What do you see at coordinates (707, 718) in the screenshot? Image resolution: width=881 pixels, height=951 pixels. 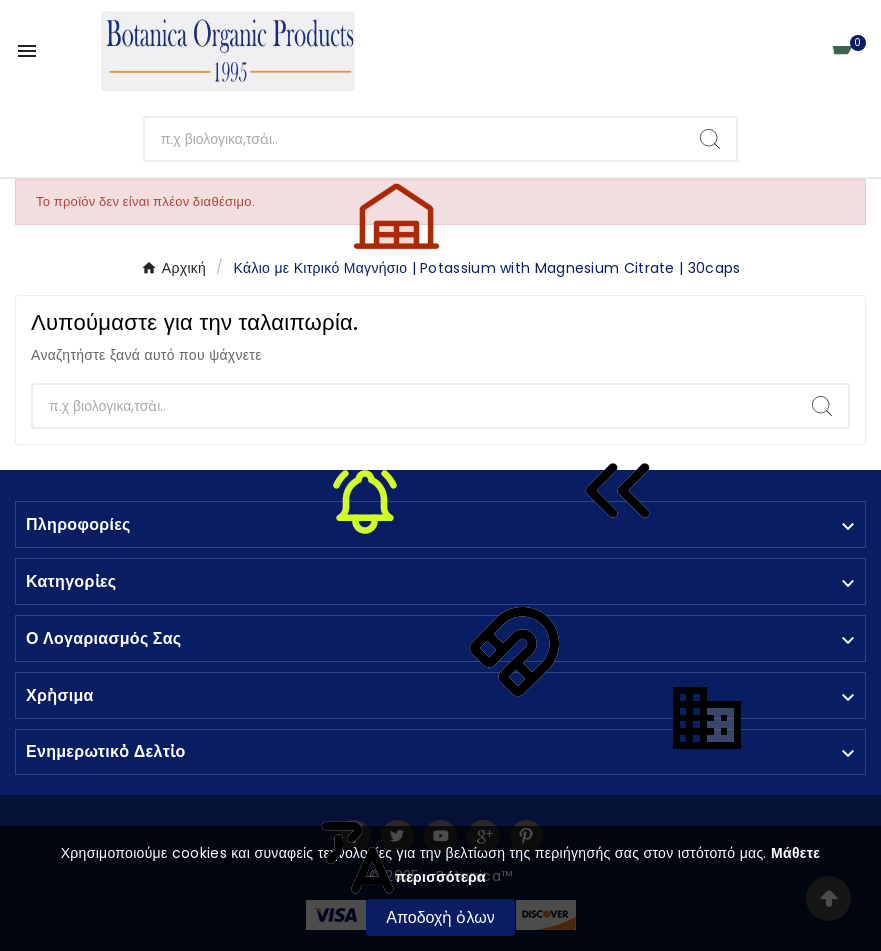 I see `view business contact information` at bounding box center [707, 718].